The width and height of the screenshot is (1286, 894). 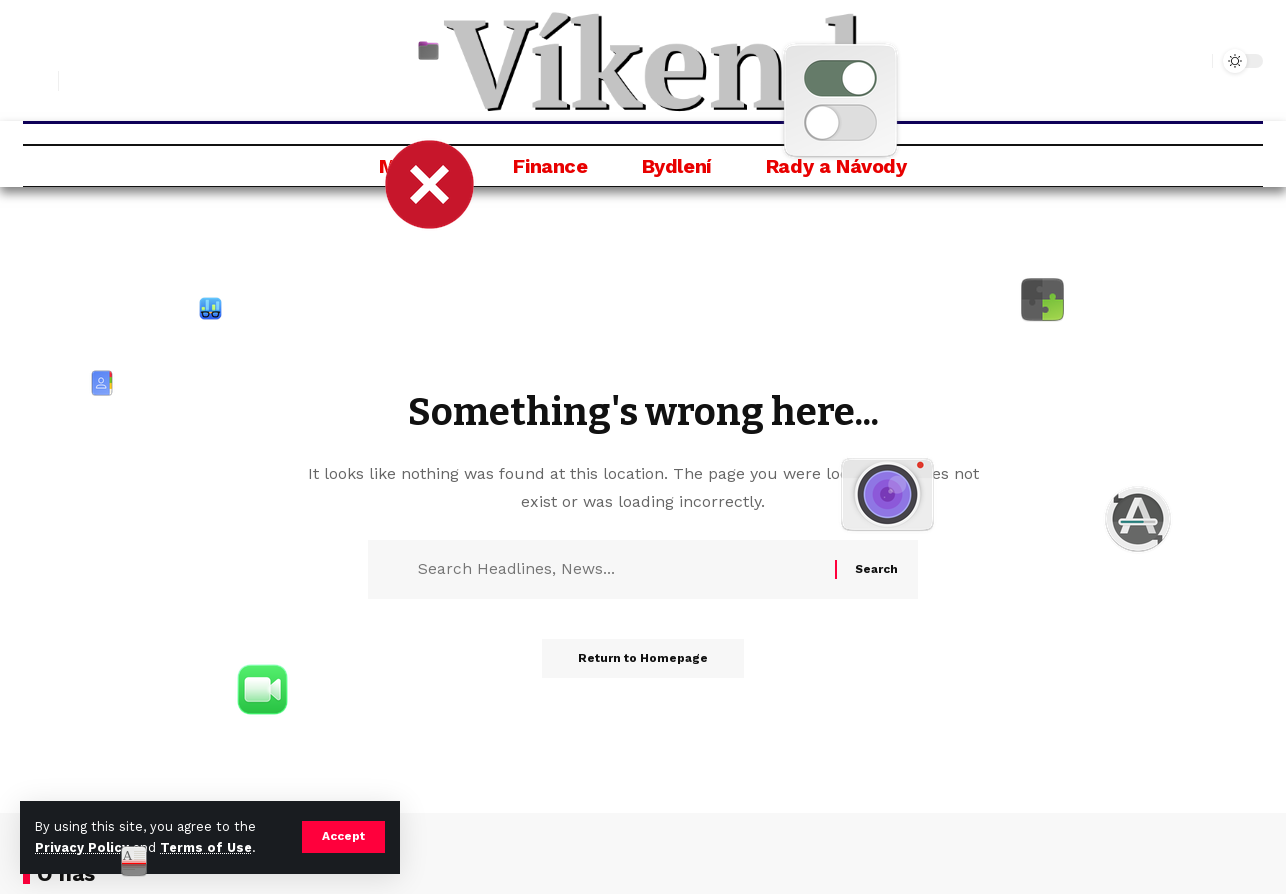 I want to click on open the camera app, so click(x=887, y=494).